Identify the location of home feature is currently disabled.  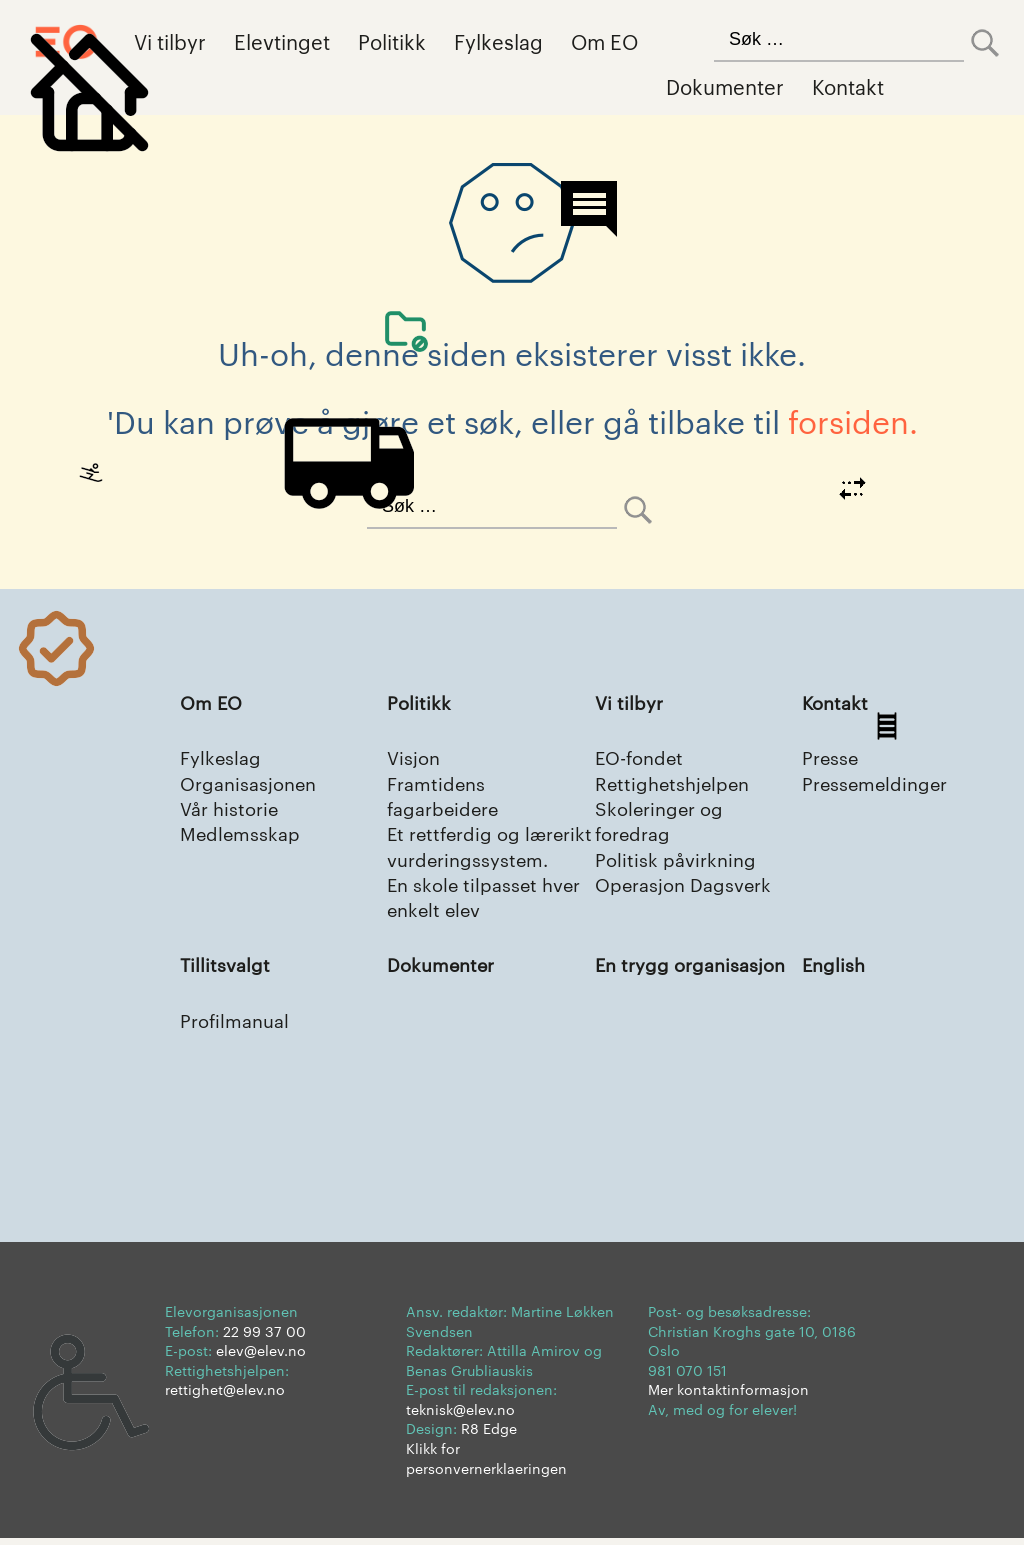
(89, 92).